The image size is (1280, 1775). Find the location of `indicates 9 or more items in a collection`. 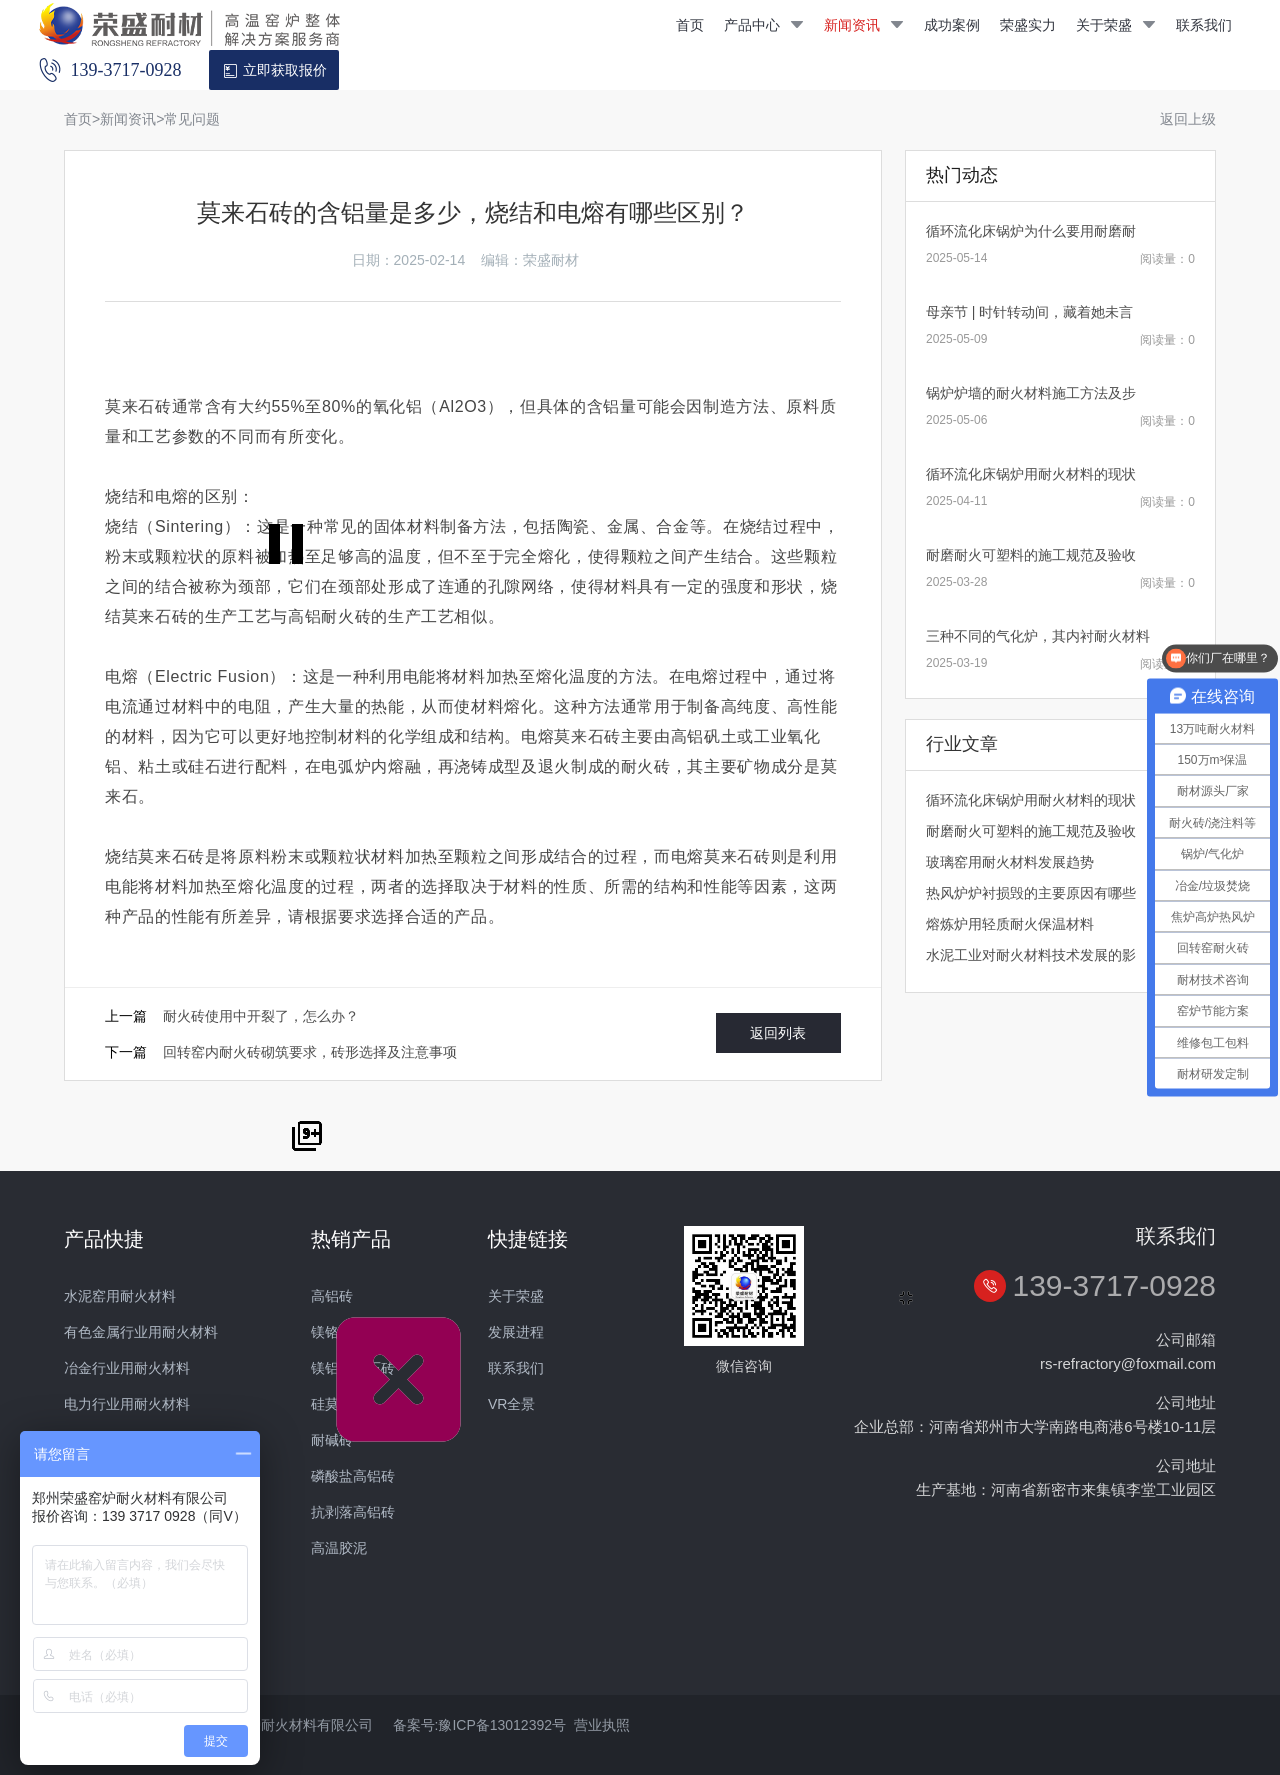

indicates 9 or more items in a collection is located at coordinates (307, 1136).